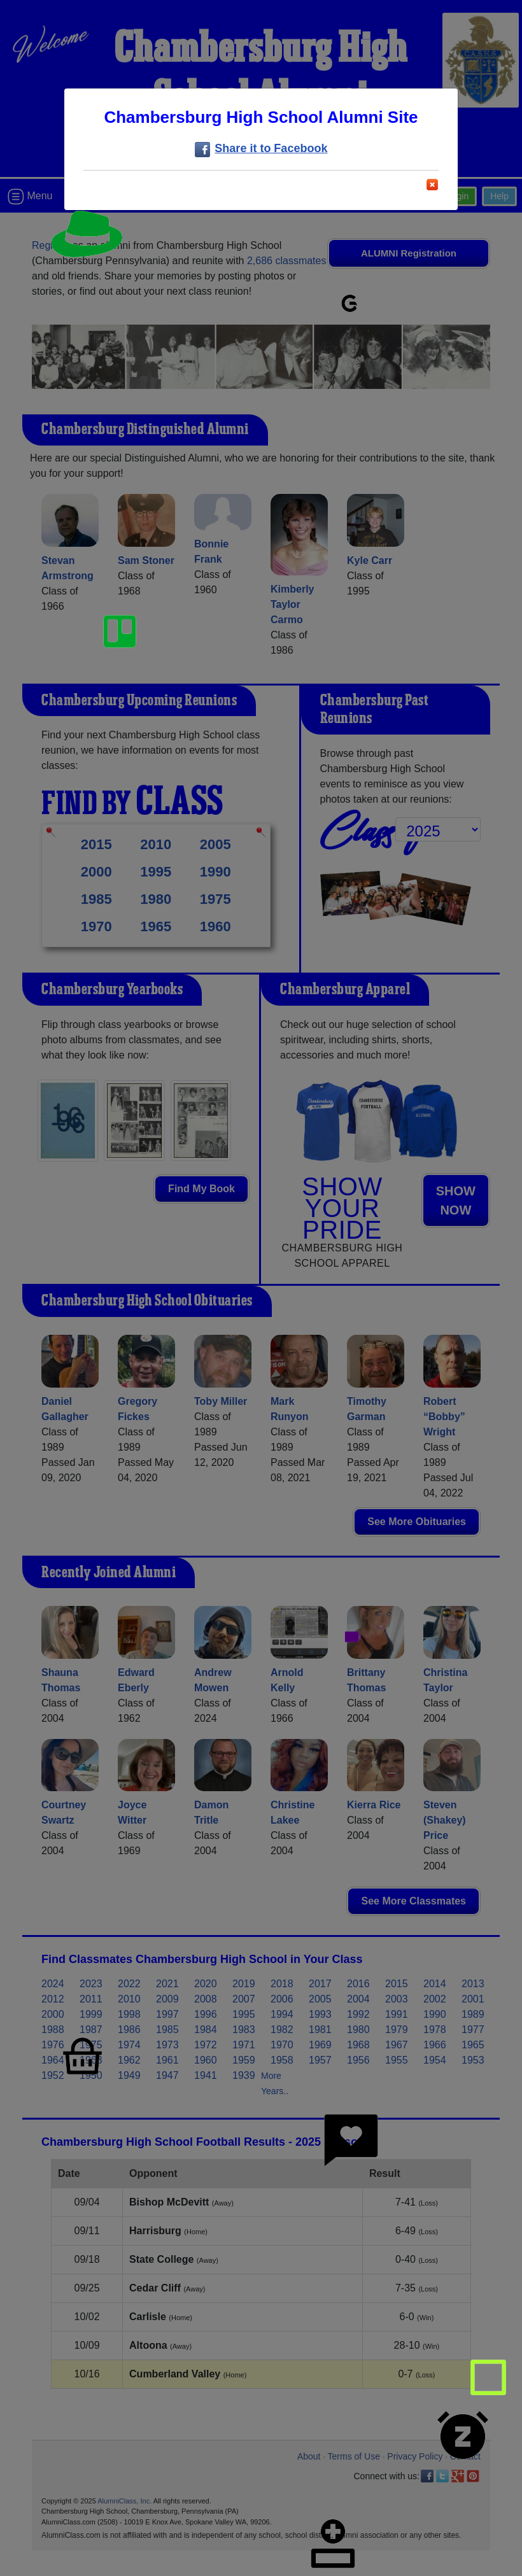 This screenshot has height=2576, width=522. Describe the element at coordinates (351, 2138) in the screenshot. I see `view liked or favorited messages` at that location.